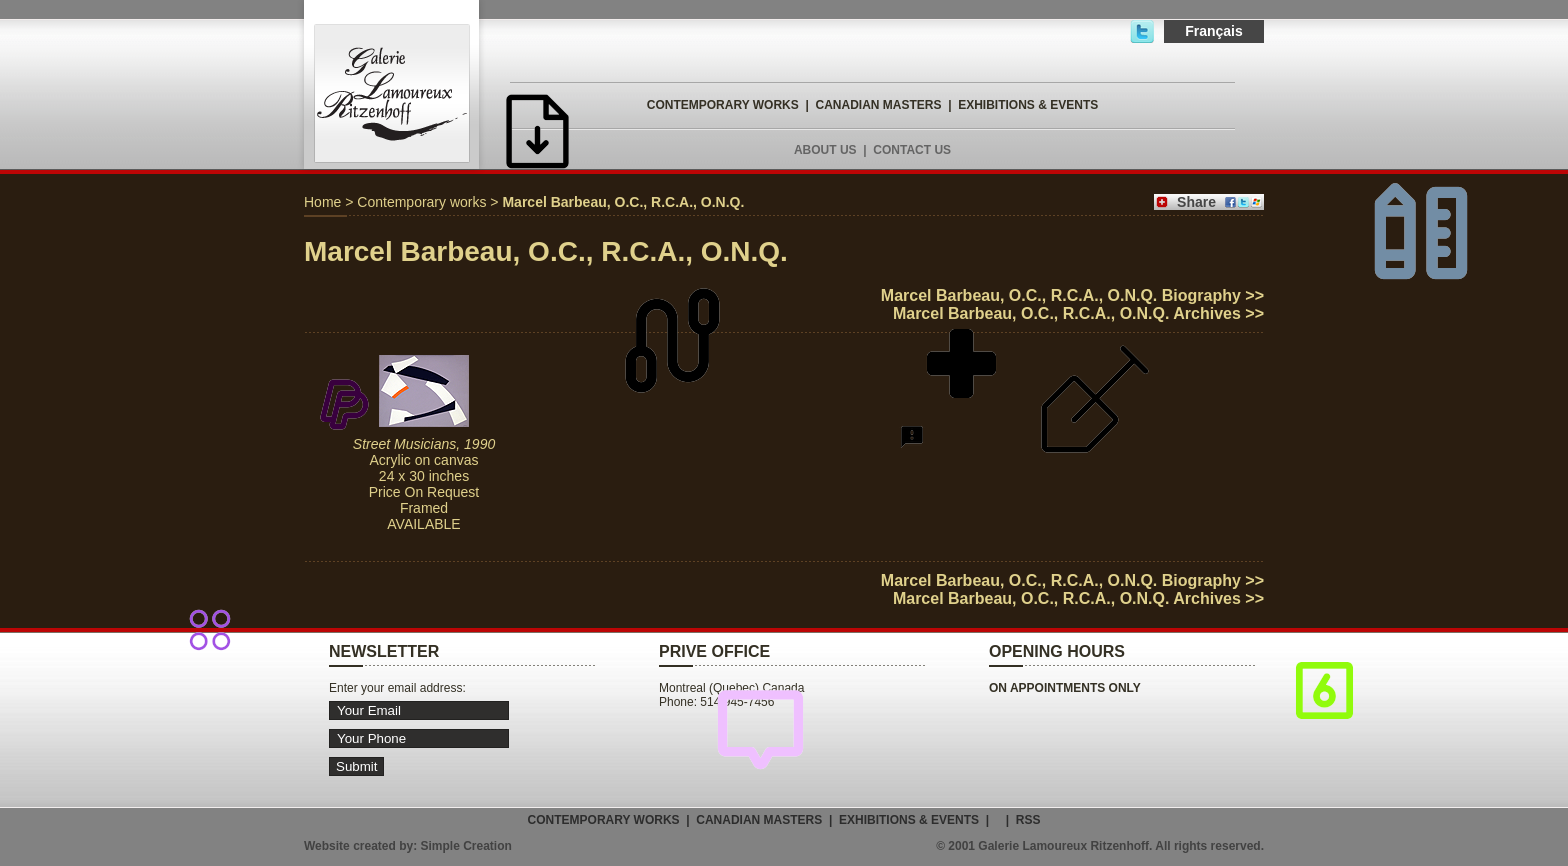 The height and width of the screenshot is (866, 1568). Describe the element at coordinates (760, 726) in the screenshot. I see `open chat or messaging` at that location.